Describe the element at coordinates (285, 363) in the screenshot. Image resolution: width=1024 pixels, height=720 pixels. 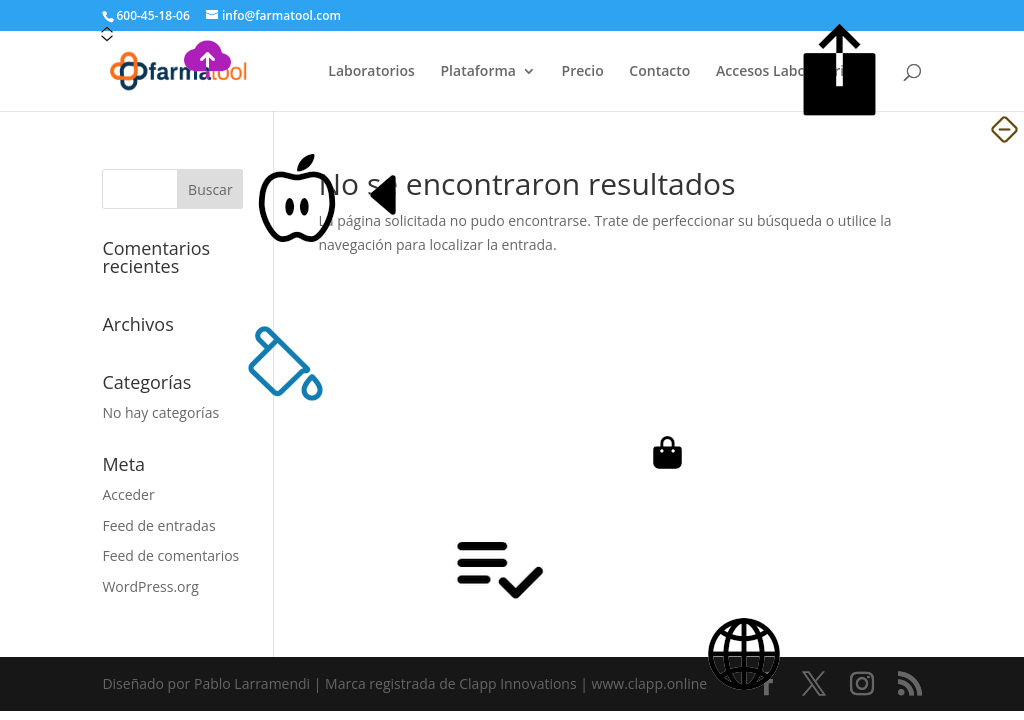
I see `fill an area with color` at that location.